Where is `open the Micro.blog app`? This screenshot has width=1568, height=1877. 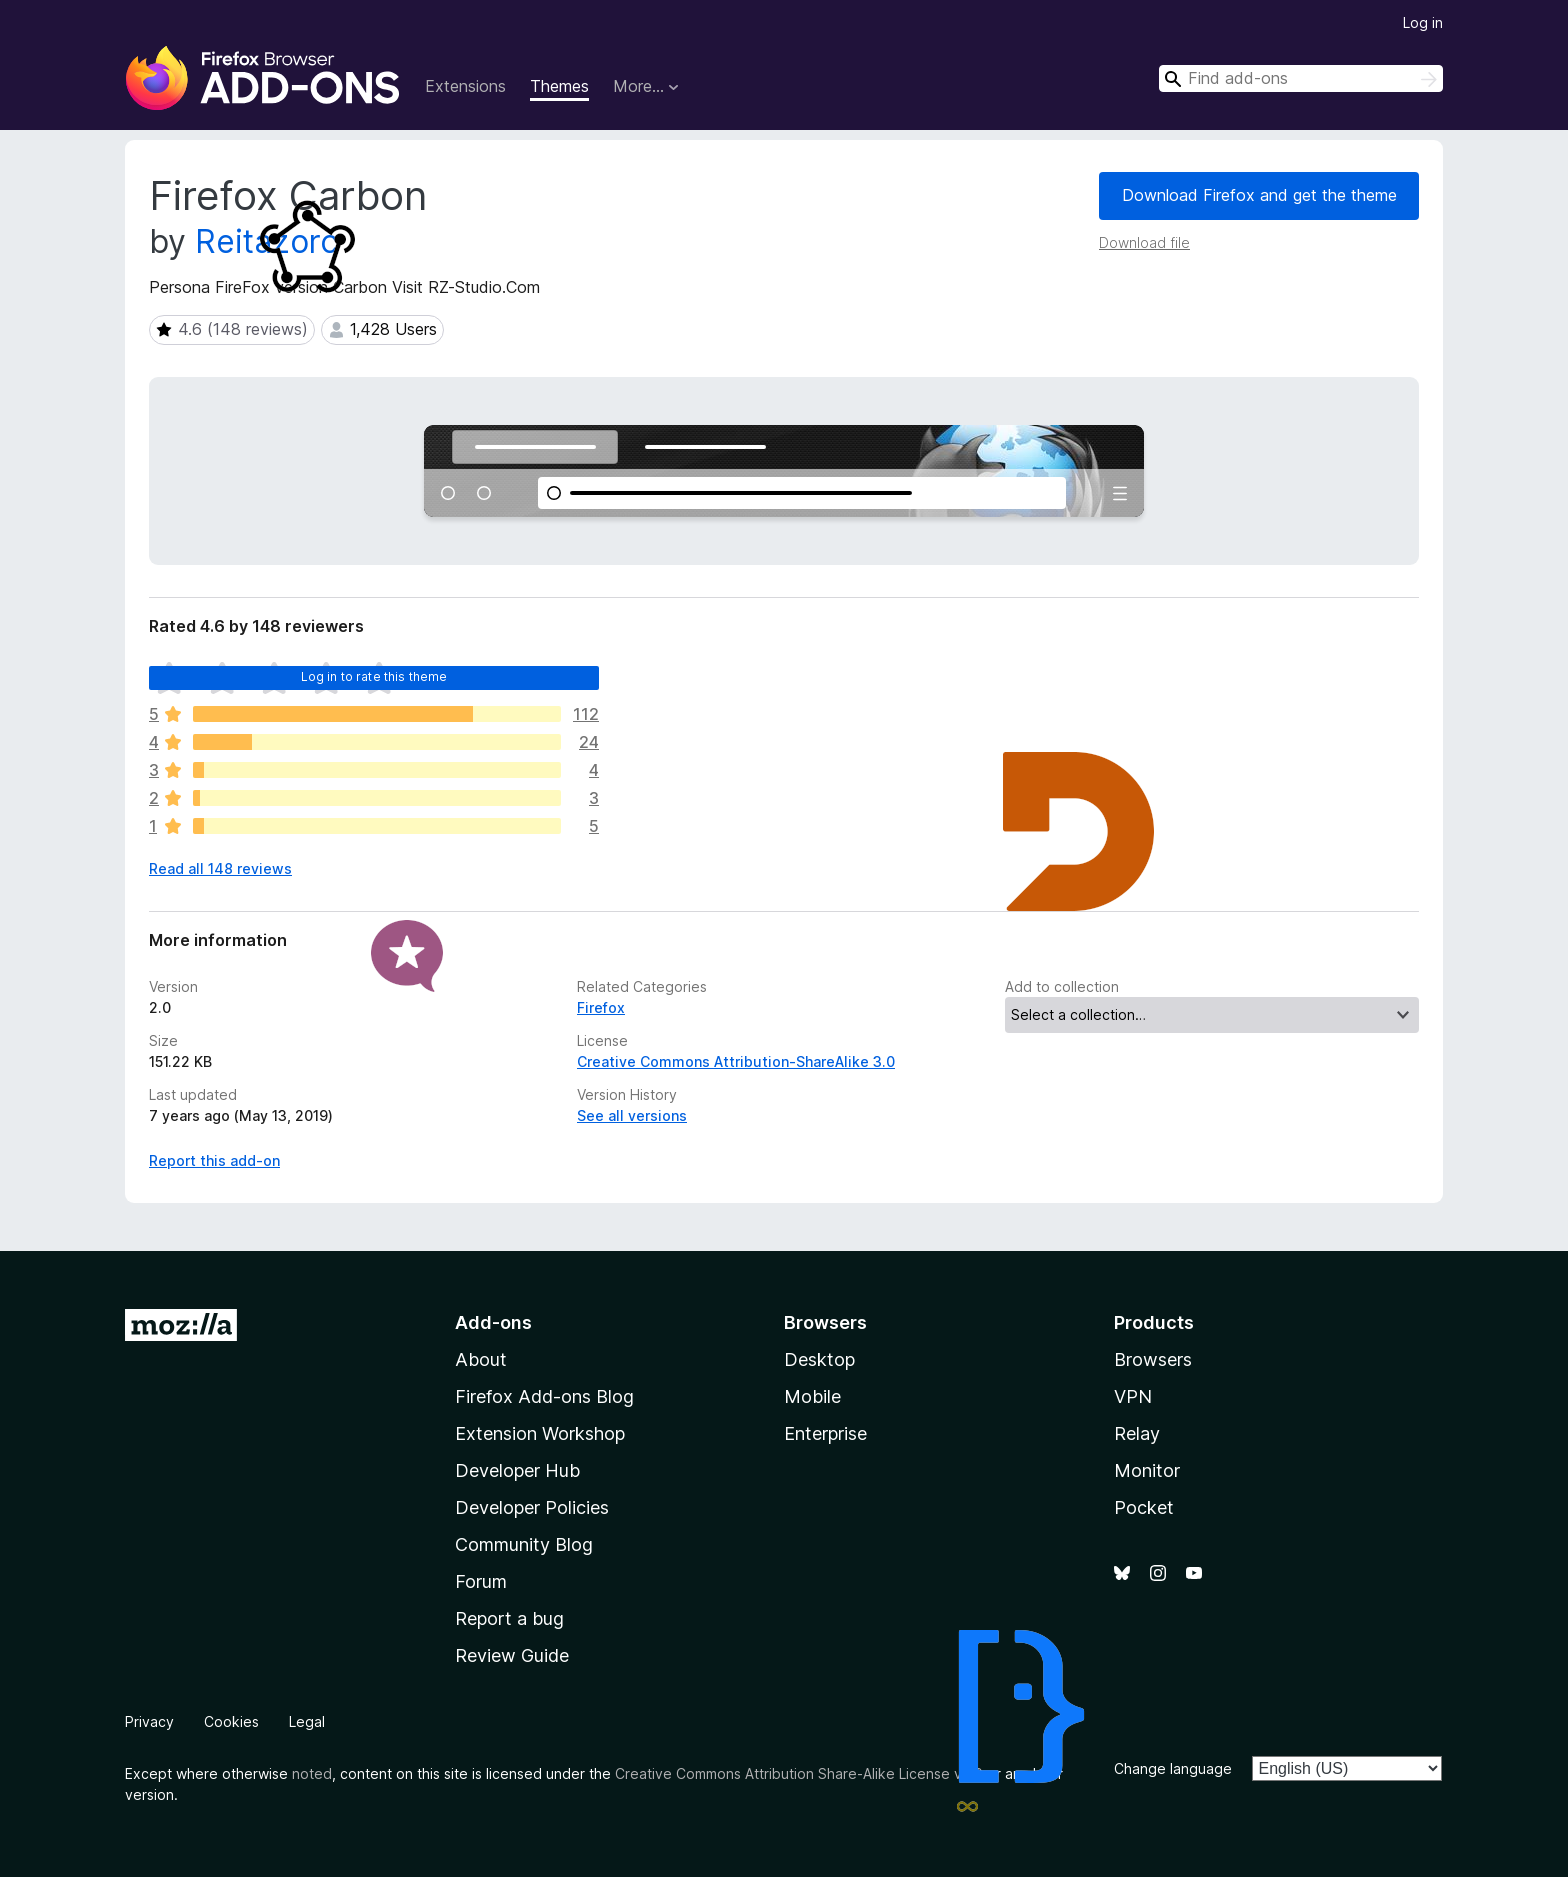
open the Micro.blog app is located at coordinates (407, 956).